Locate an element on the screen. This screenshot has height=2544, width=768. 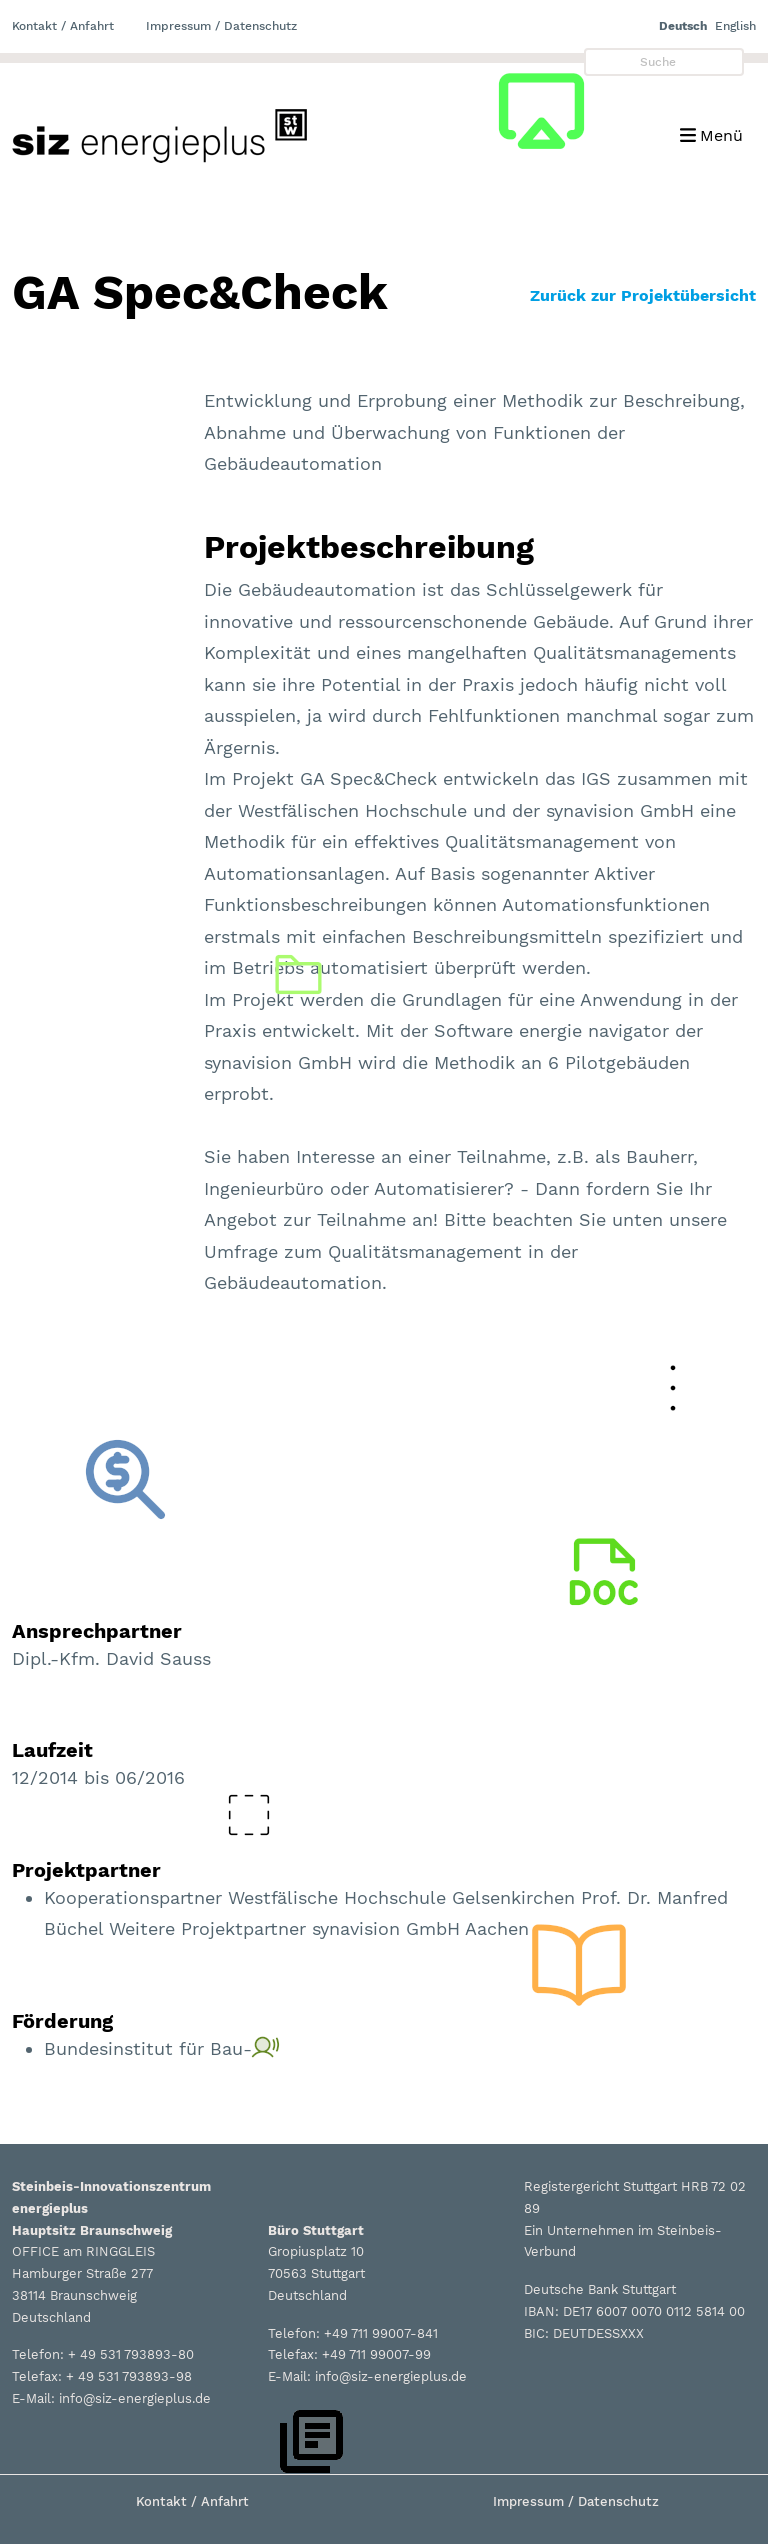
open reading list or library is located at coordinates (579, 1965).